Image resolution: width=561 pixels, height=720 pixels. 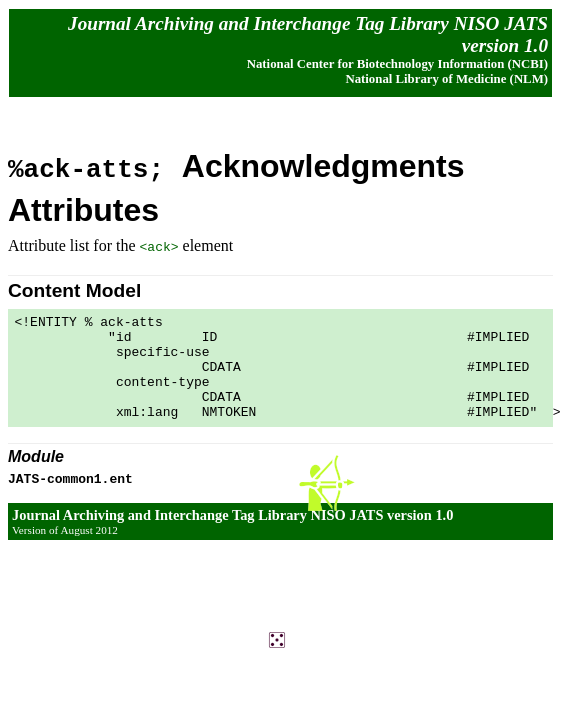 I want to click on roll the dice or take a random action, so click(x=277, y=640).